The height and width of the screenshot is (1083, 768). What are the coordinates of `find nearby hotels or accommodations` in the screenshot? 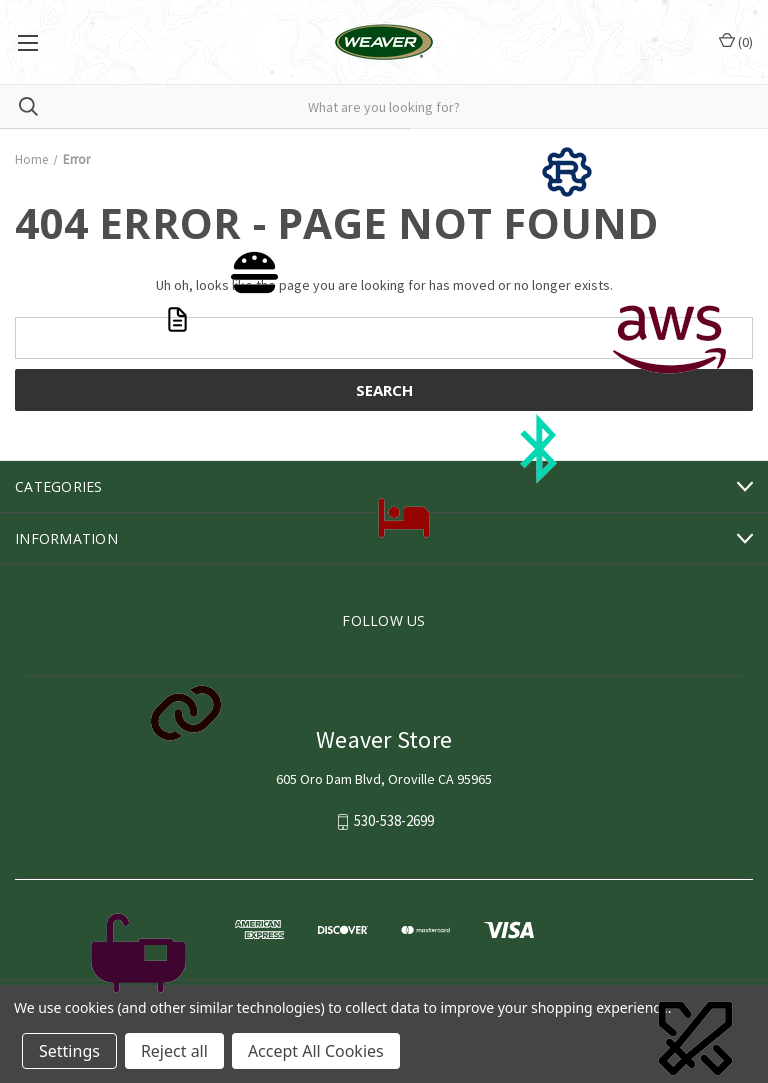 It's located at (404, 518).